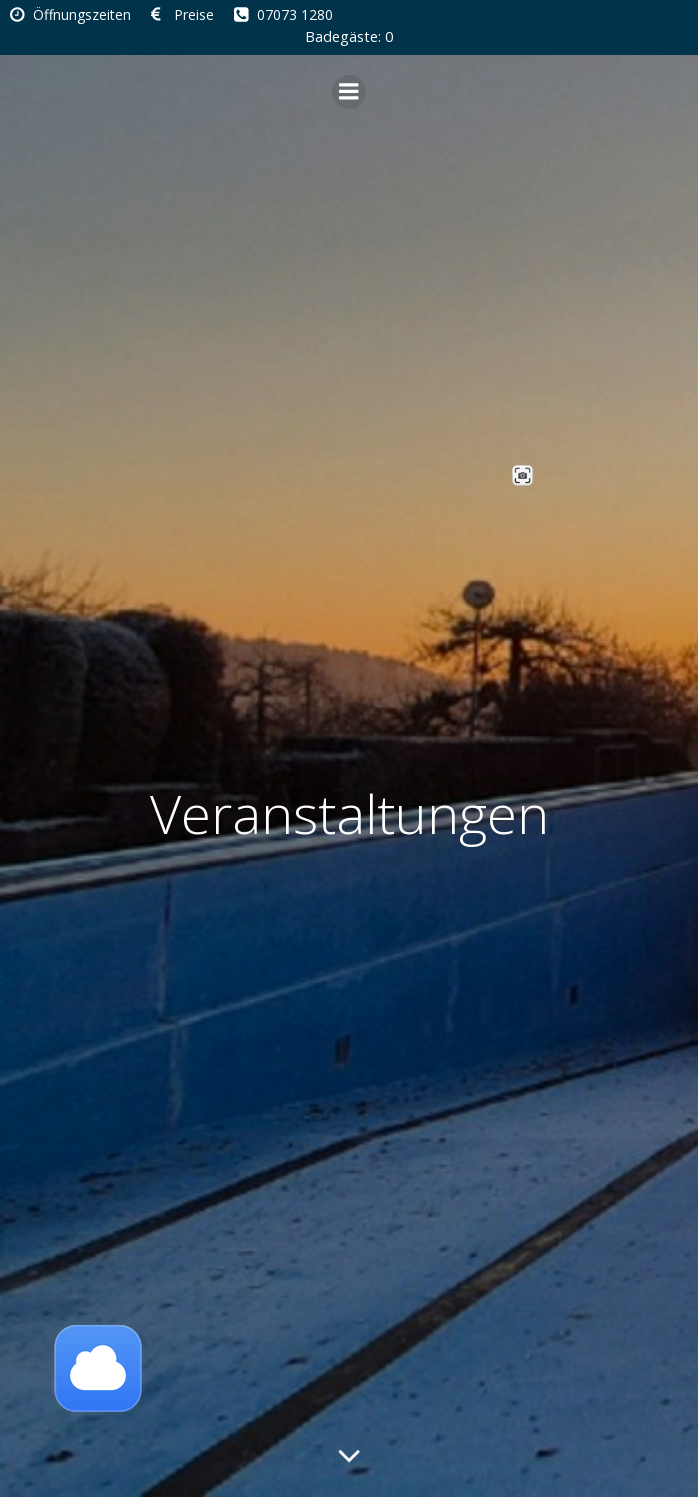 The width and height of the screenshot is (698, 1497). I want to click on capture a screenshot of your screen, so click(522, 475).